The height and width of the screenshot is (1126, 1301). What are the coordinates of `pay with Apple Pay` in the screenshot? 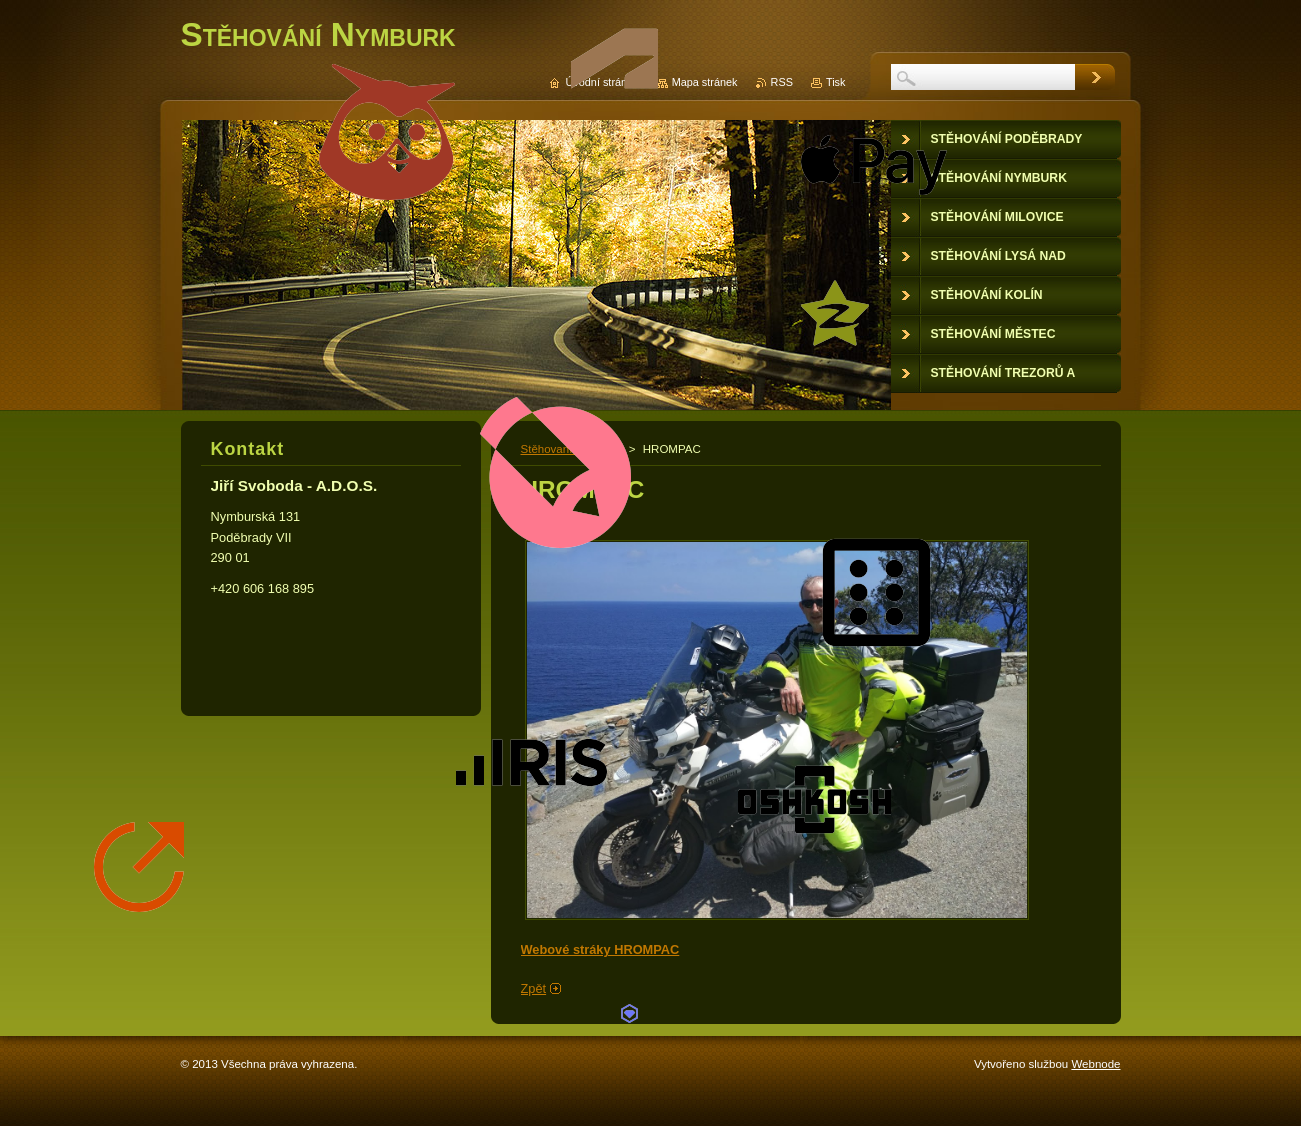 It's located at (874, 165).